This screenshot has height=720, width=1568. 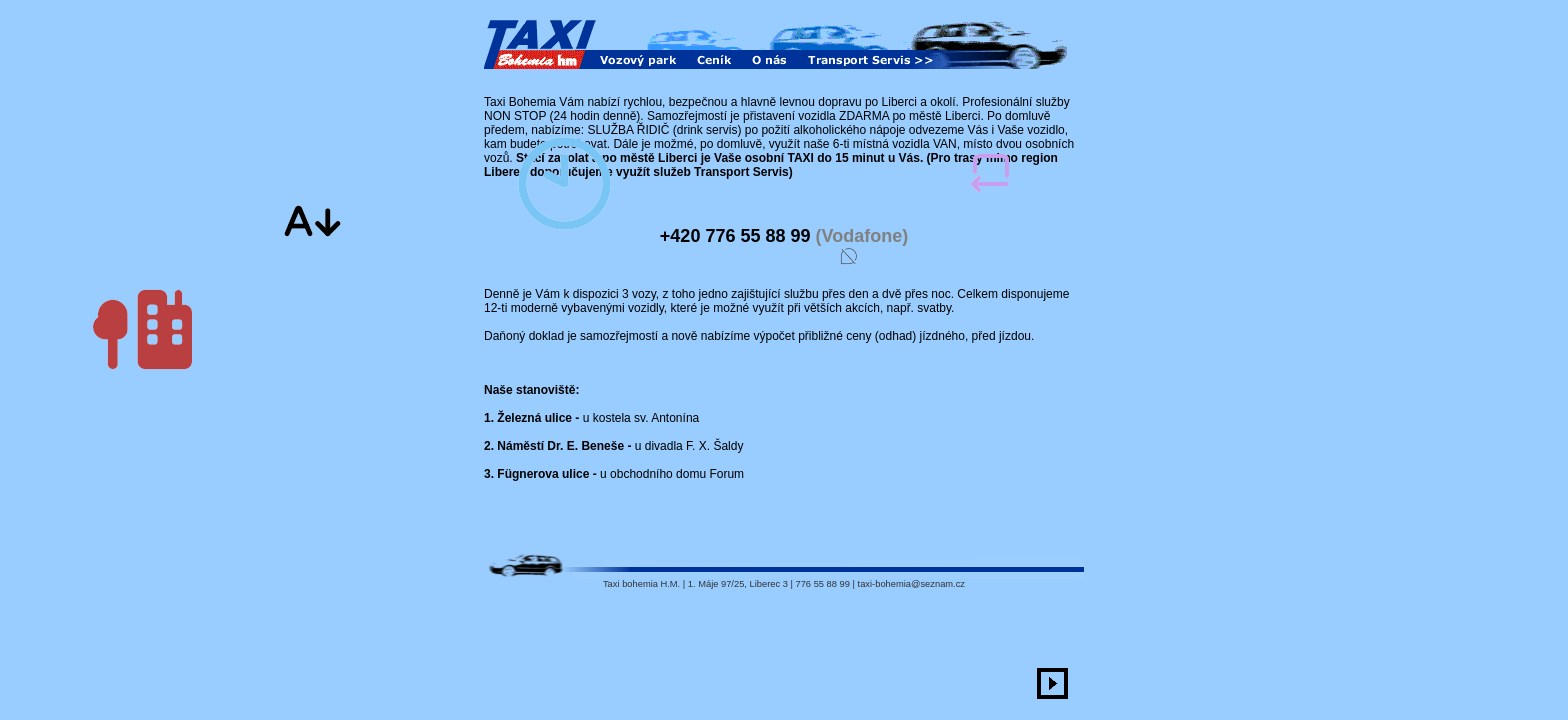 I want to click on auto-fit content to the left edge, so click(x=991, y=172).